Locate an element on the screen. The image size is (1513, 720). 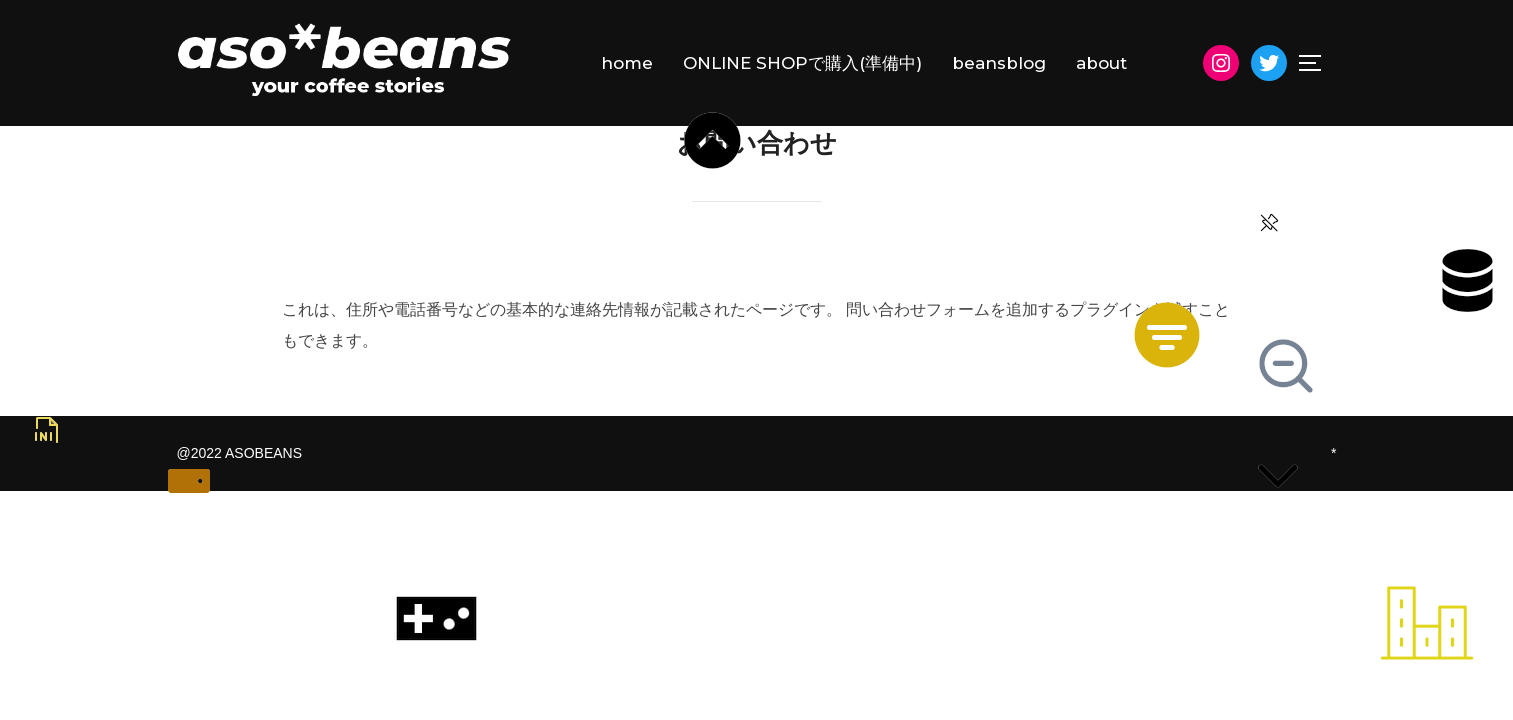
view or open an INI configuration file is located at coordinates (47, 430).